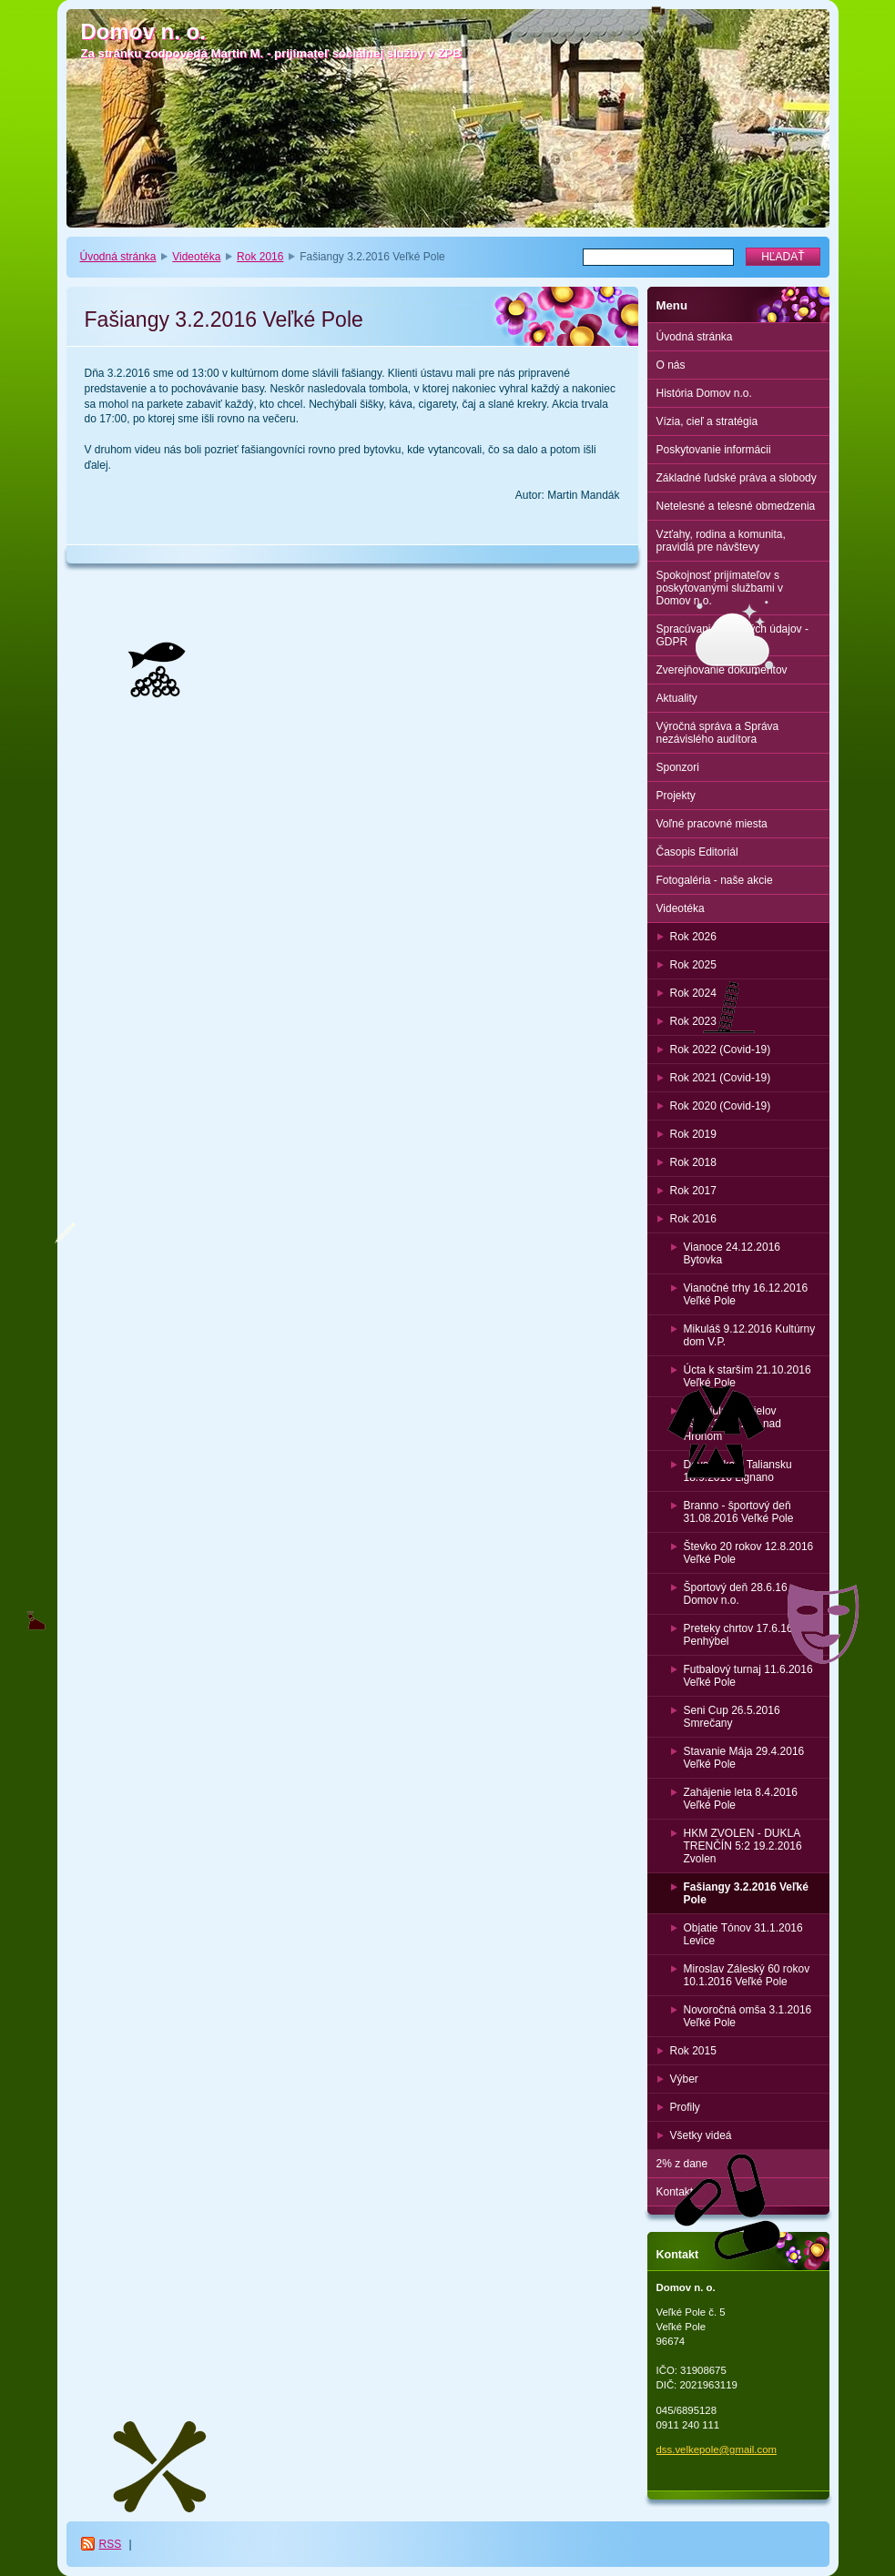  Describe the element at coordinates (65, 1232) in the screenshot. I see `edit or modify content` at that location.